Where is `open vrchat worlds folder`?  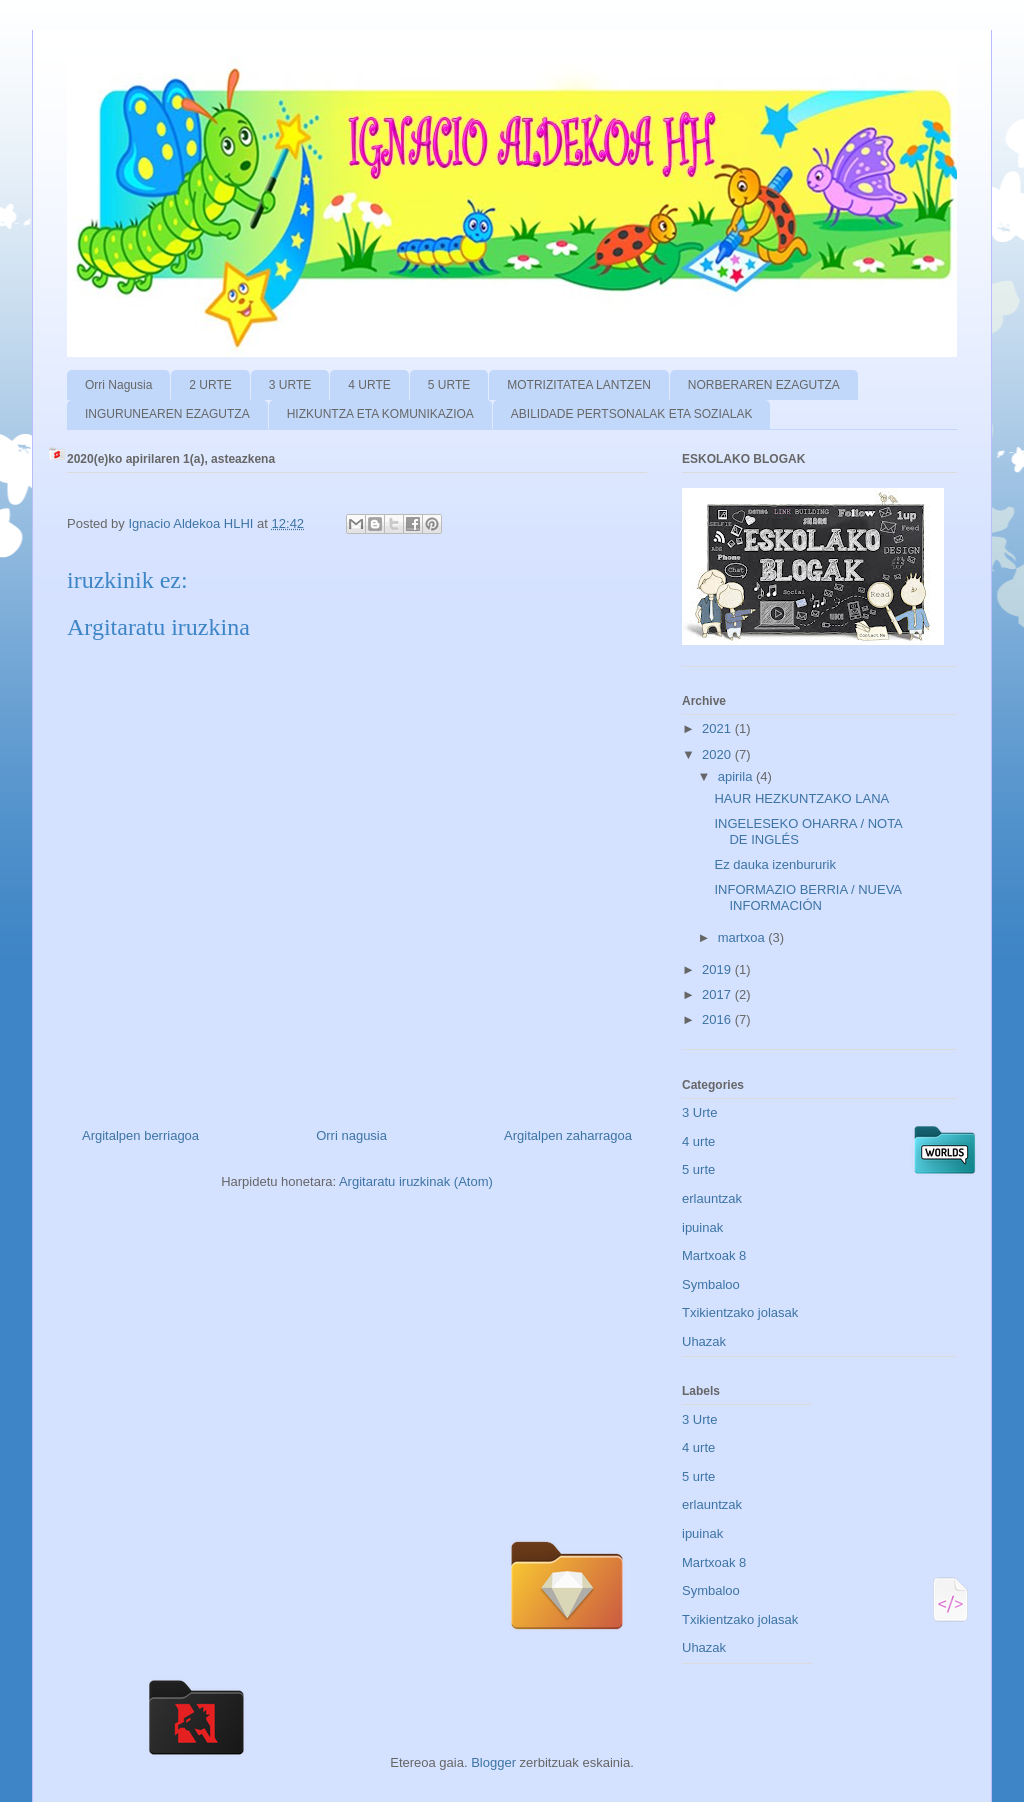
open vrchat worlds folder is located at coordinates (944, 1151).